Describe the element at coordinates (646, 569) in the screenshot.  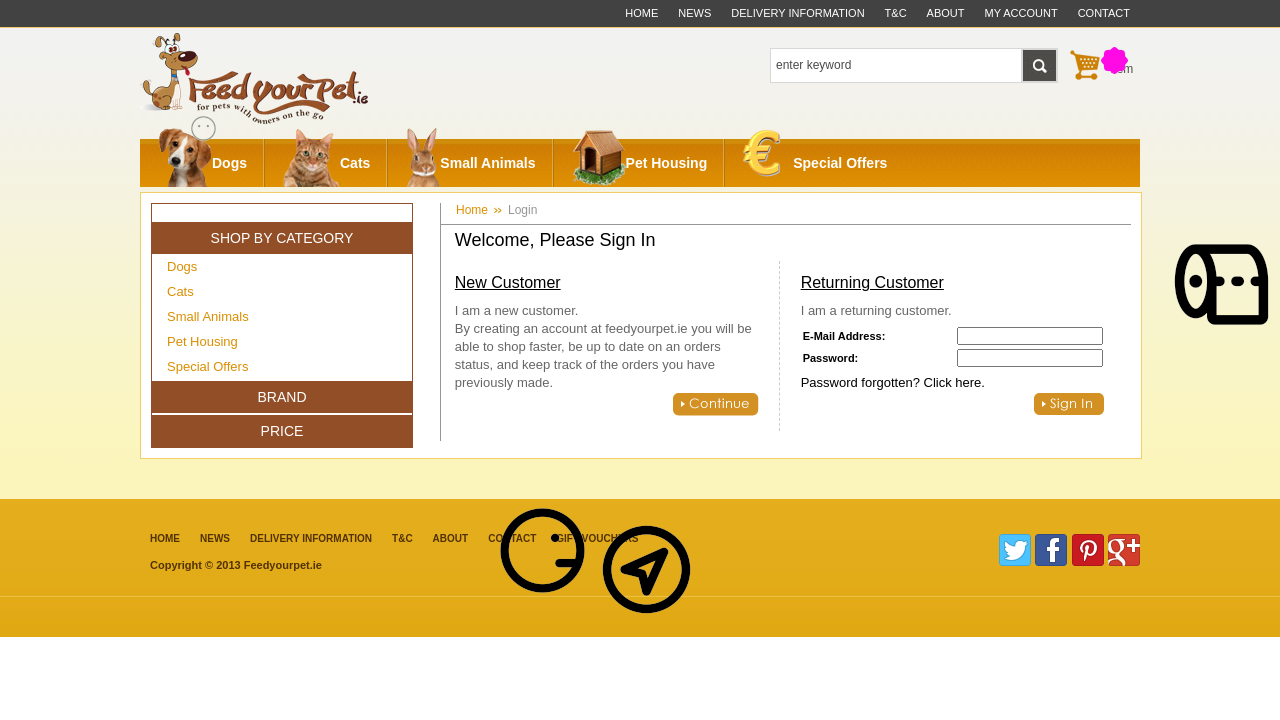
I see `access current location services` at that location.